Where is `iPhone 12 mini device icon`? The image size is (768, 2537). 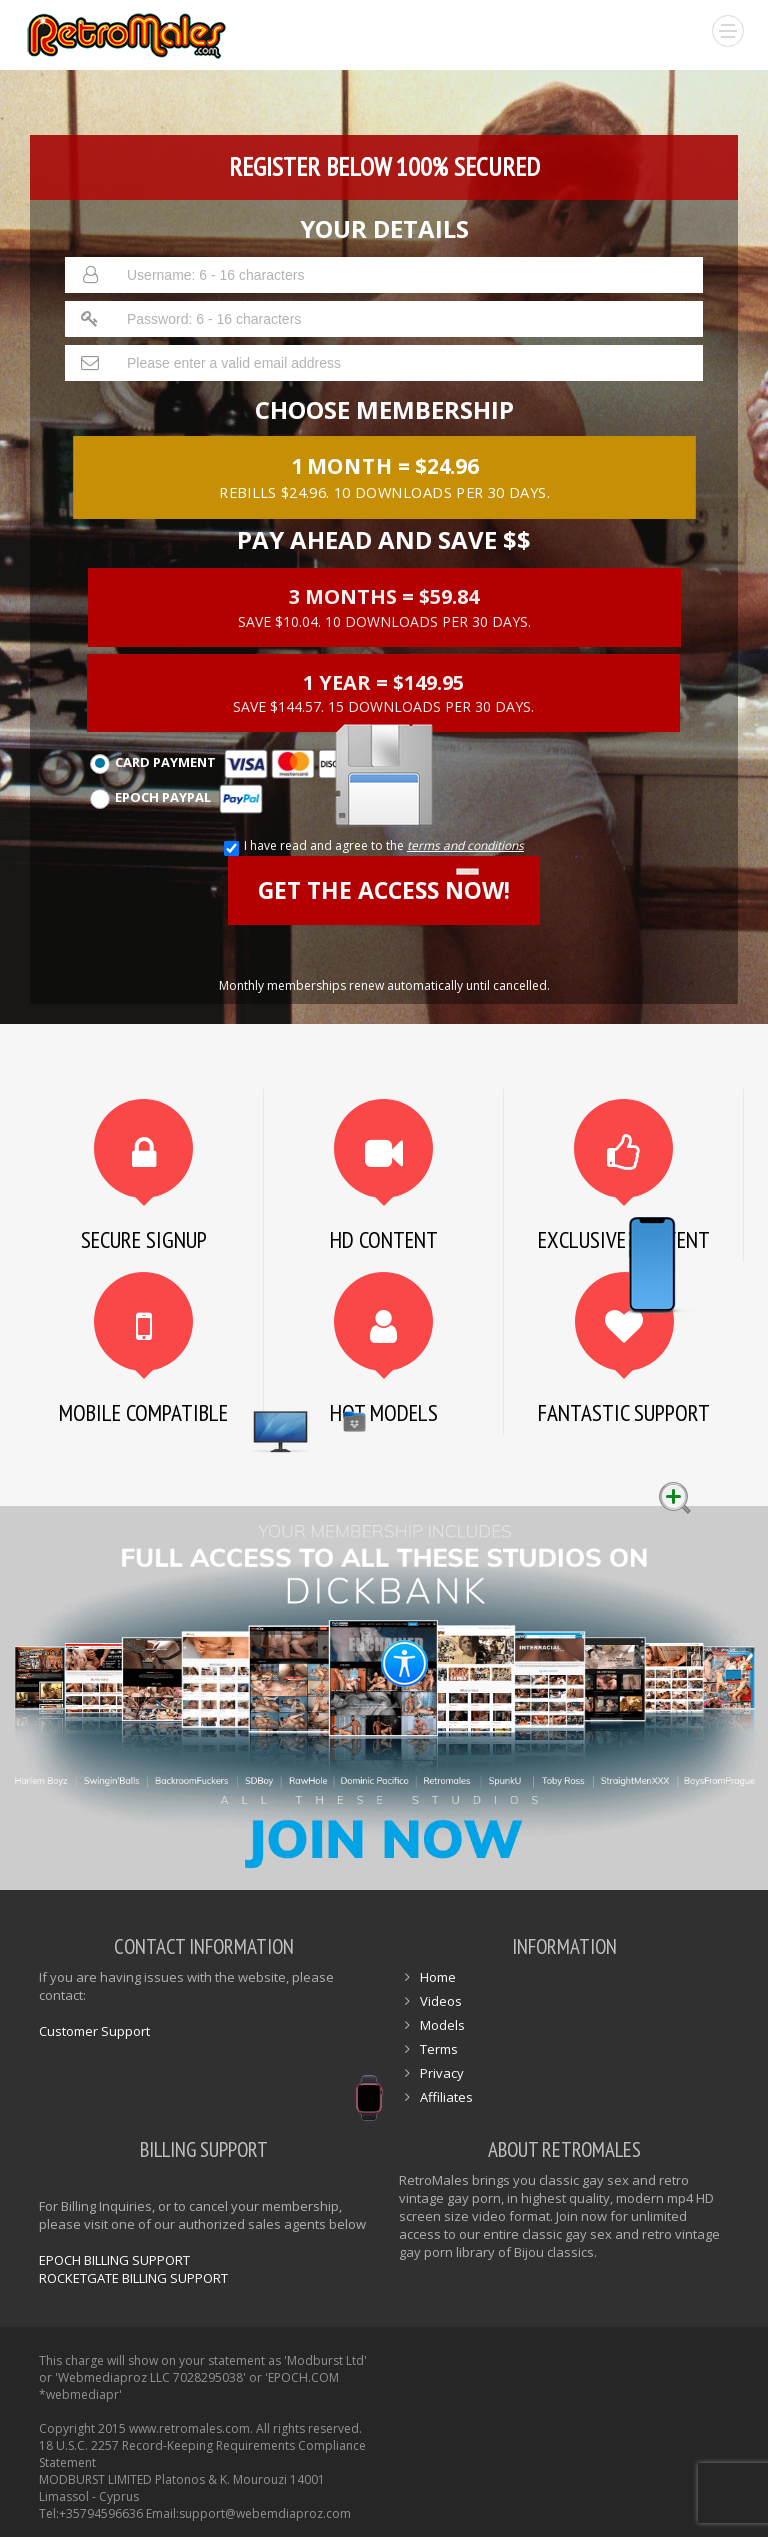 iPhone 12 mini device icon is located at coordinates (652, 1266).